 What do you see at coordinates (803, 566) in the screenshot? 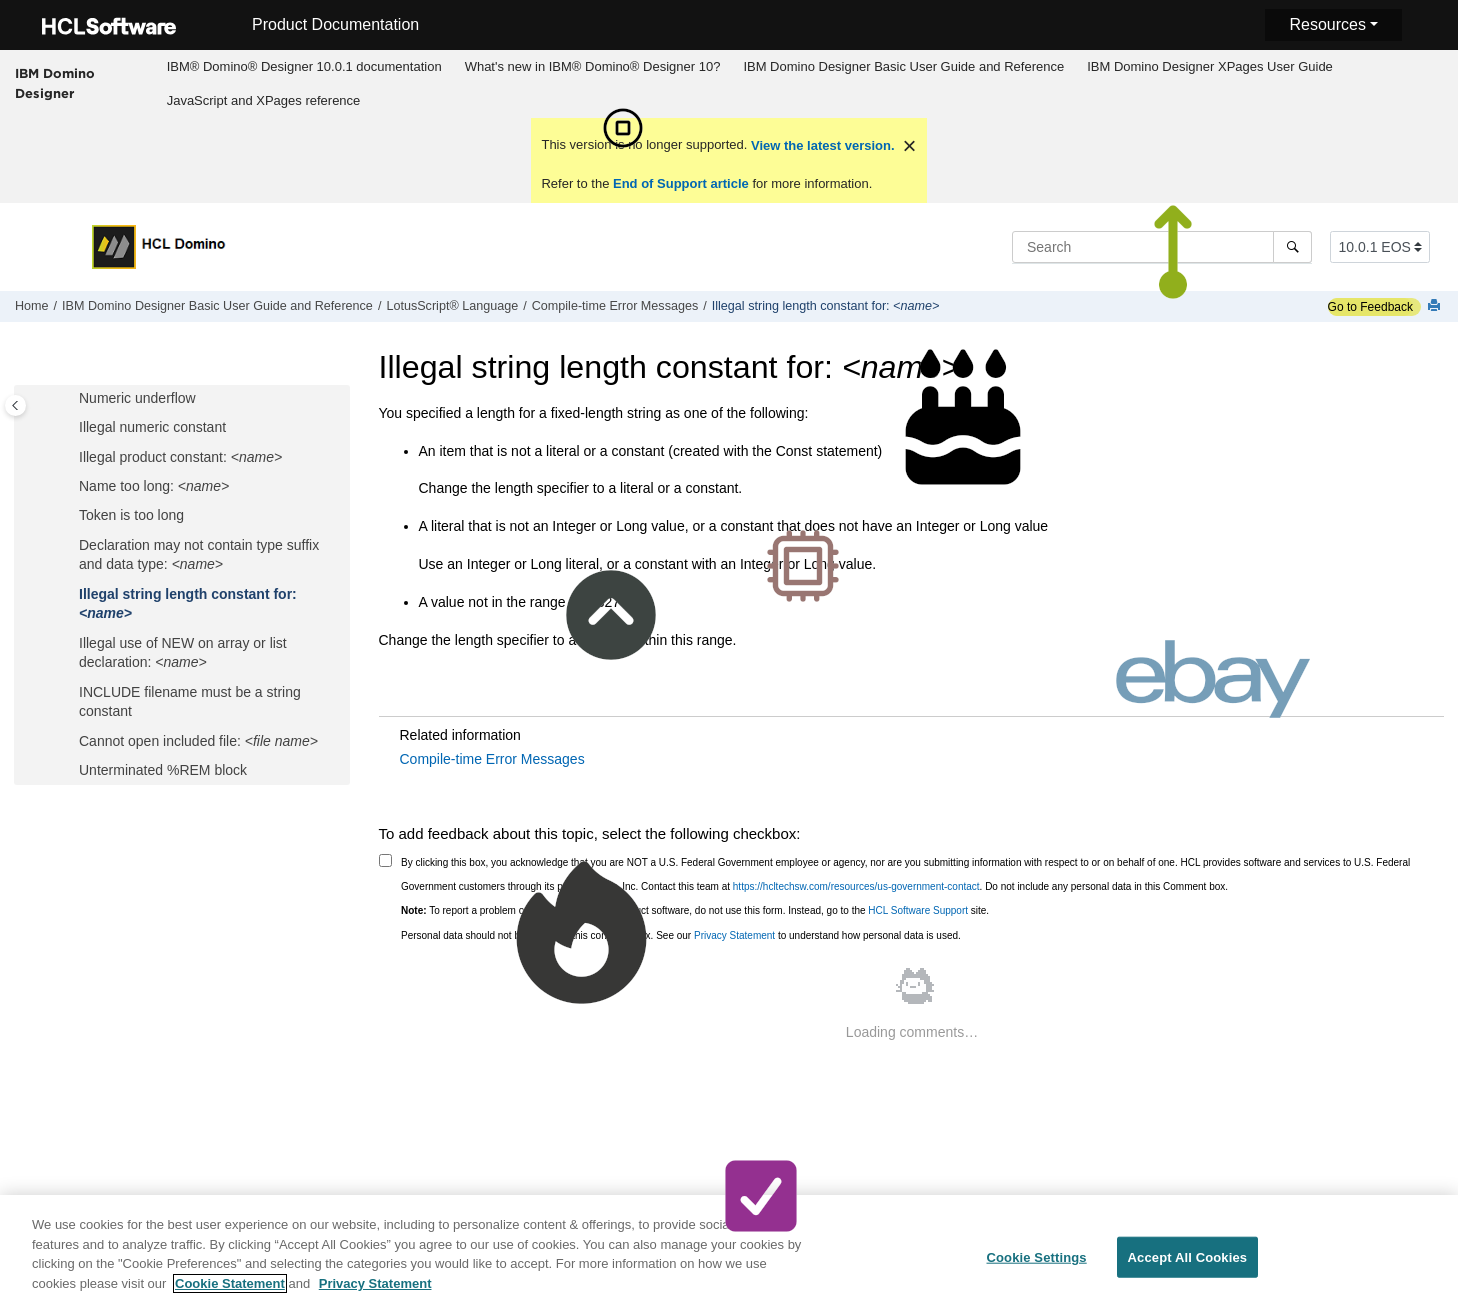
I see `view processor or hardware information` at bounding box center [803, 566].